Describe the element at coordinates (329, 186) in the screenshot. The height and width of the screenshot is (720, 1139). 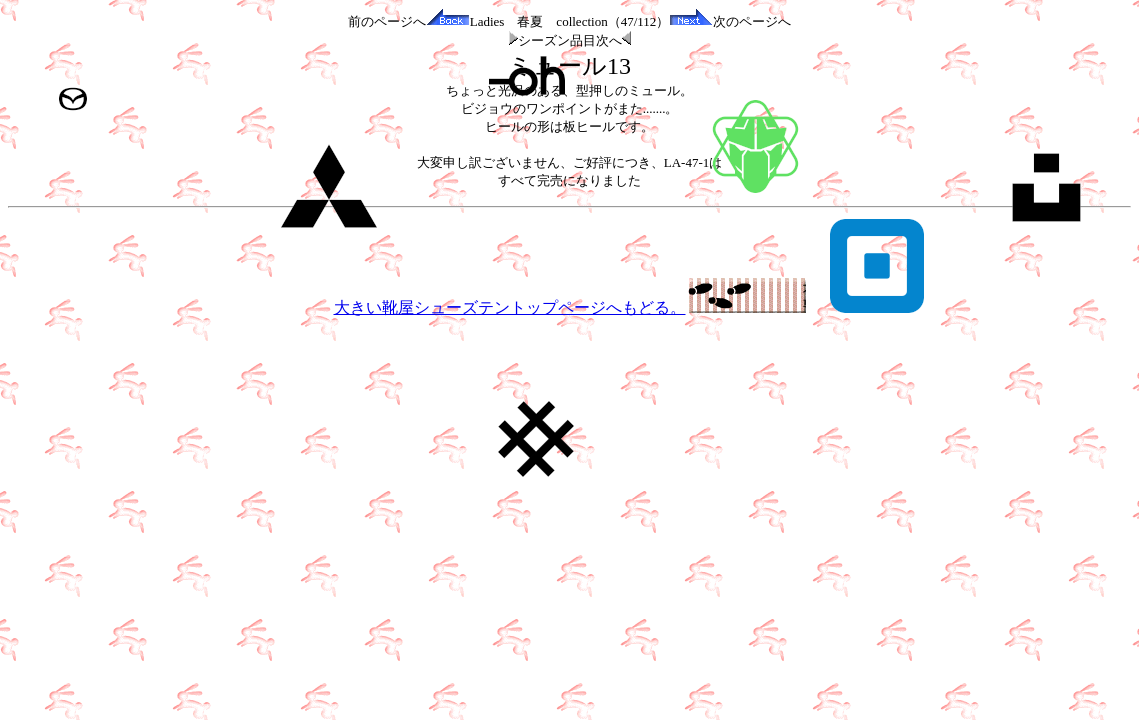
I see `Mitsubishi brand logo` at that location.